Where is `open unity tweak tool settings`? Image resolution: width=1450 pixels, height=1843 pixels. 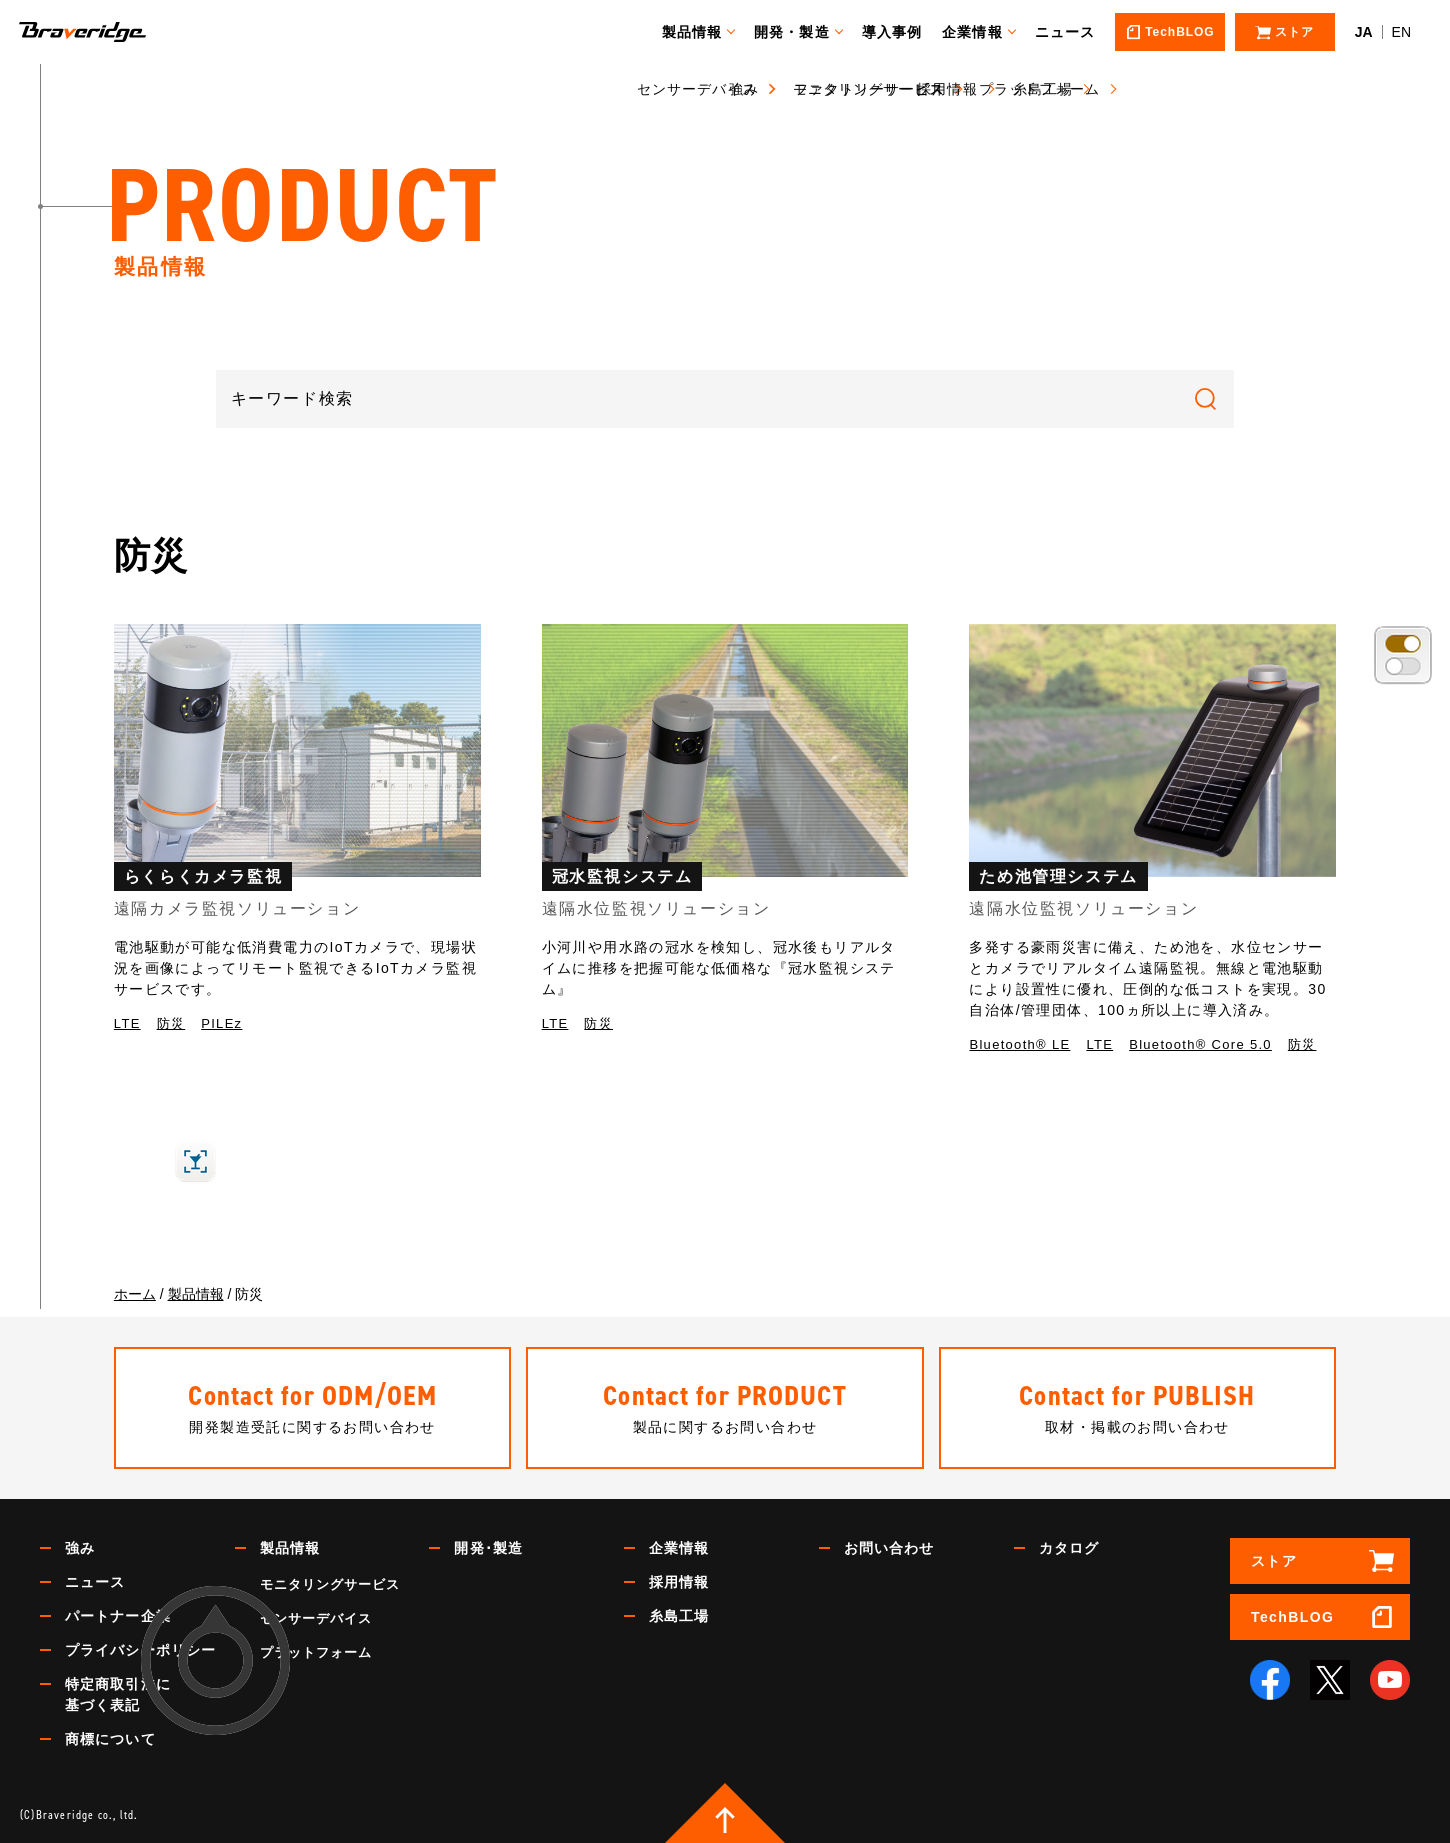
open unity tweak tool settings is located at coordinates (1403, 655).